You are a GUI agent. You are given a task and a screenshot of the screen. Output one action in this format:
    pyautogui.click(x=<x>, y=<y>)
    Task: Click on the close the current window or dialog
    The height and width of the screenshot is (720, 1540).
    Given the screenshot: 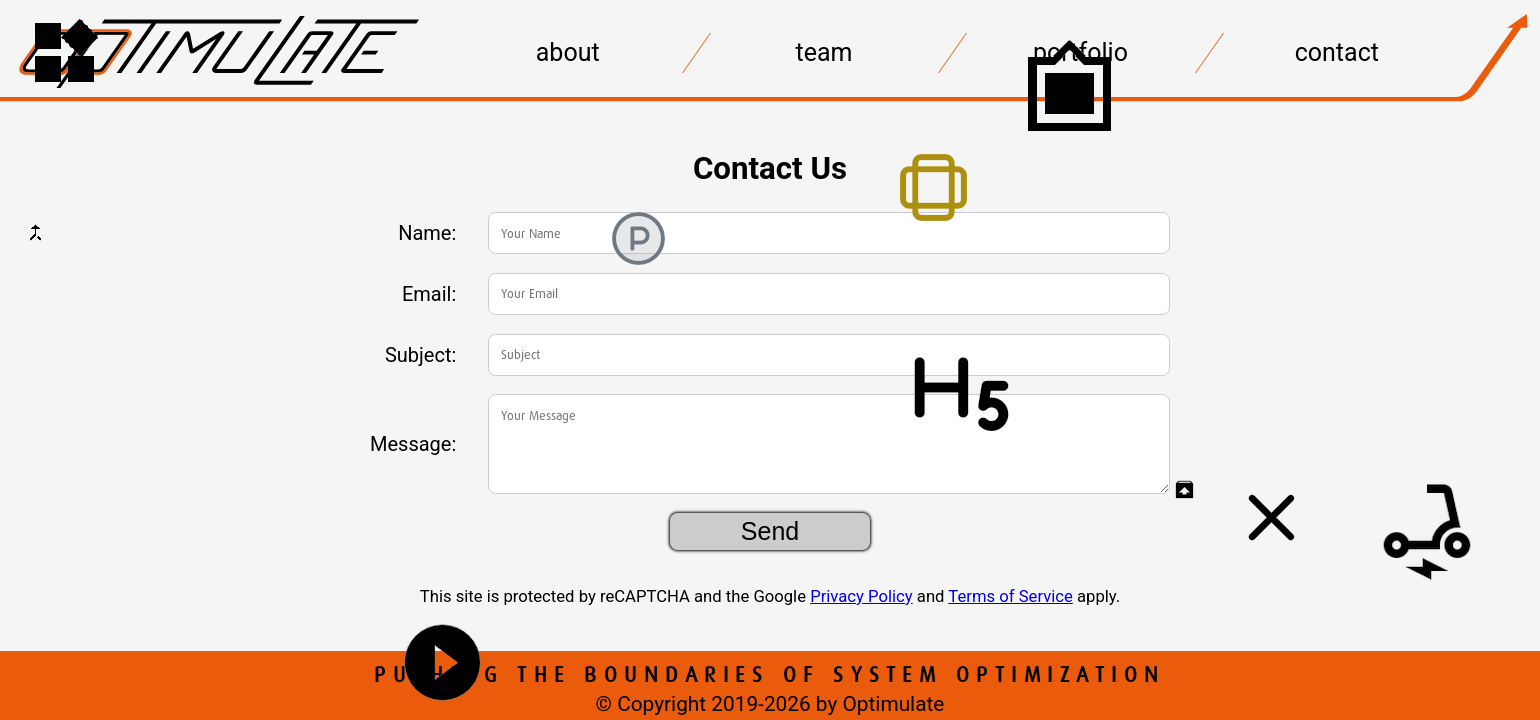 What is the action you would take?
    pyautogui.click(x=1271, y=517)
    